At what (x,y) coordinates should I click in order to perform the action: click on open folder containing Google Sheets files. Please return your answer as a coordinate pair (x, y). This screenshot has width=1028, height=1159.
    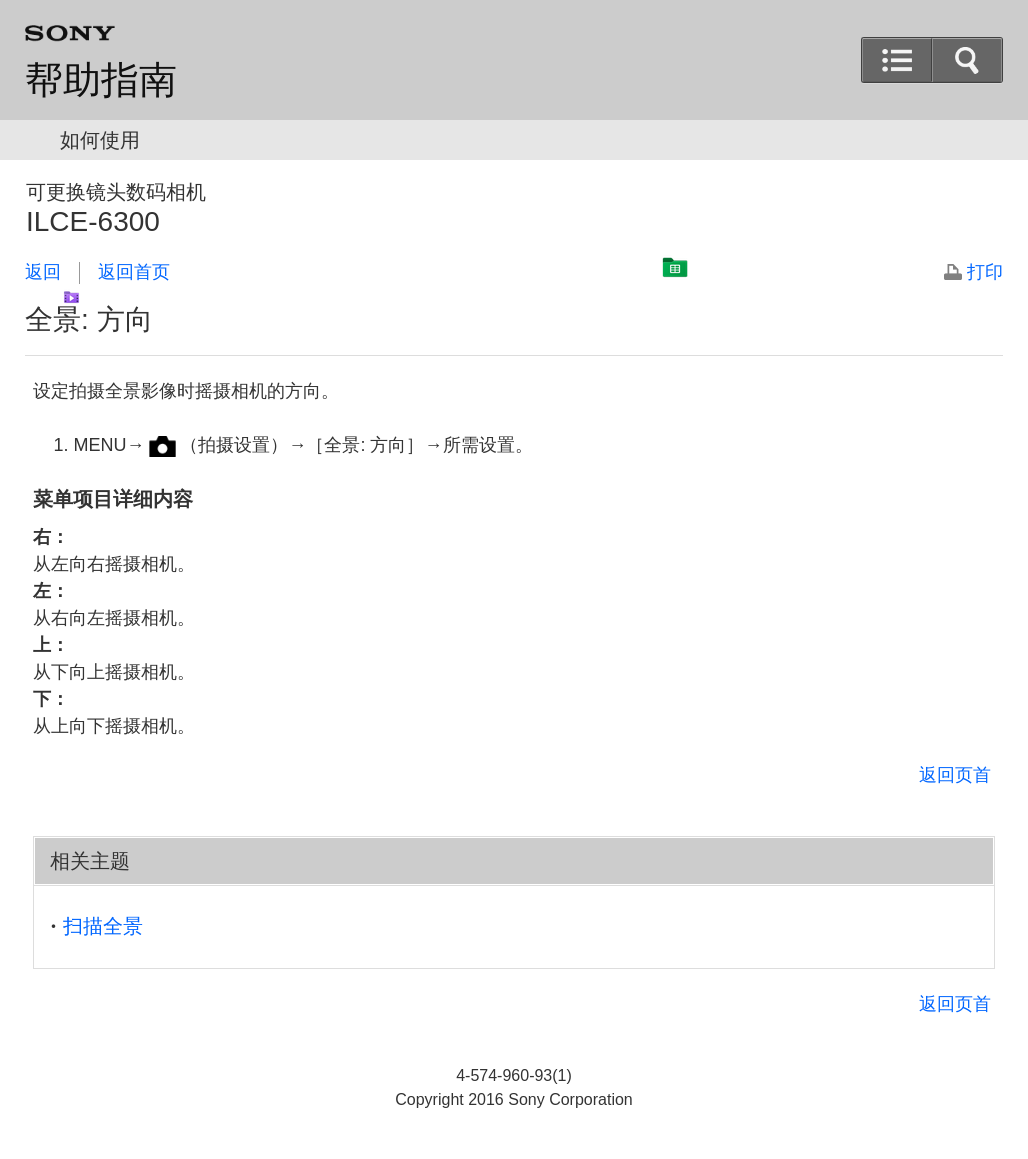
    Looking at the image, I should click on (675, 268).